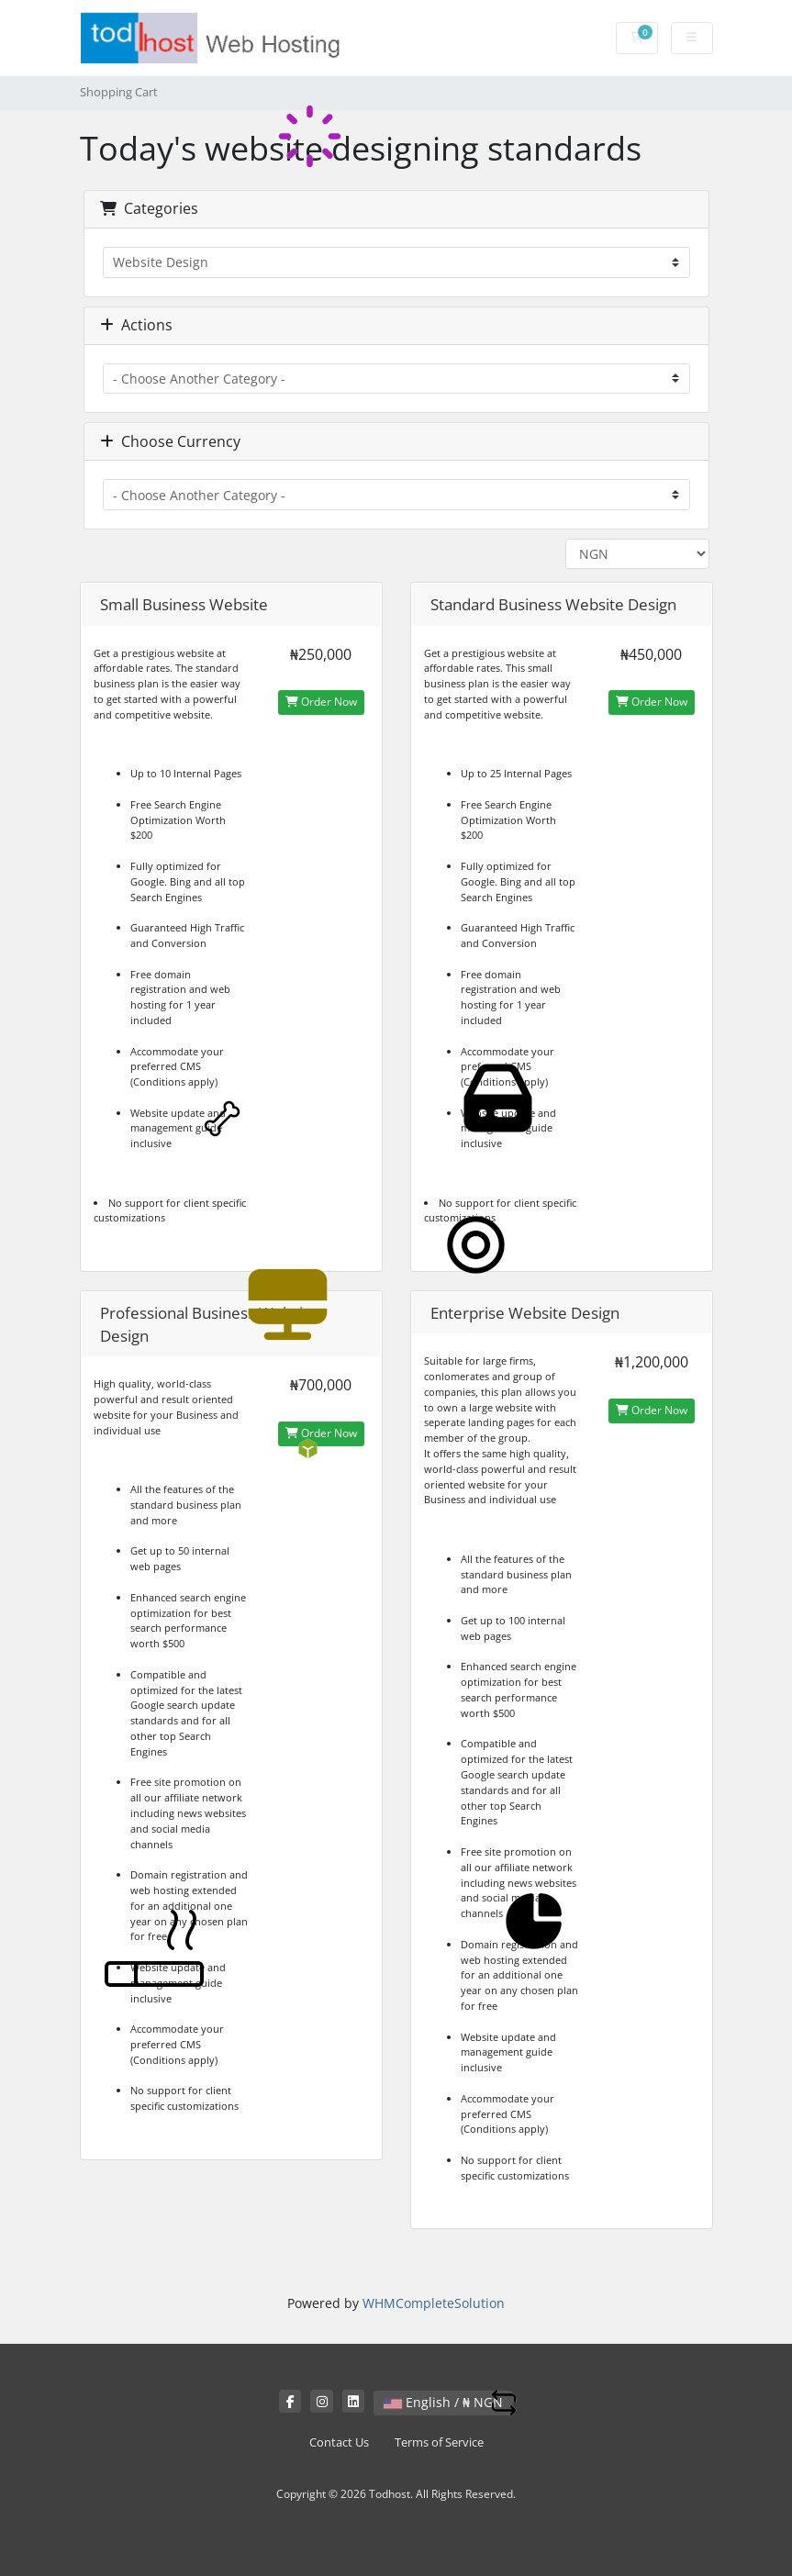 This screenshot has width=792, height=2576. What do you see at coordinates (309, 136) in the screenshot?
I see `loading content in progress` at bounding box center [309, 136].